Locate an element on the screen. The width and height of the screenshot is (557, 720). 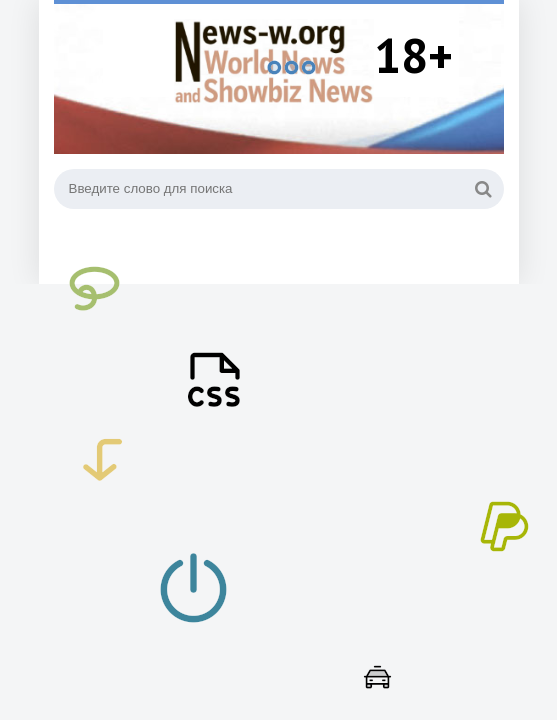
open more options menu is located at coordinates (291, 67).